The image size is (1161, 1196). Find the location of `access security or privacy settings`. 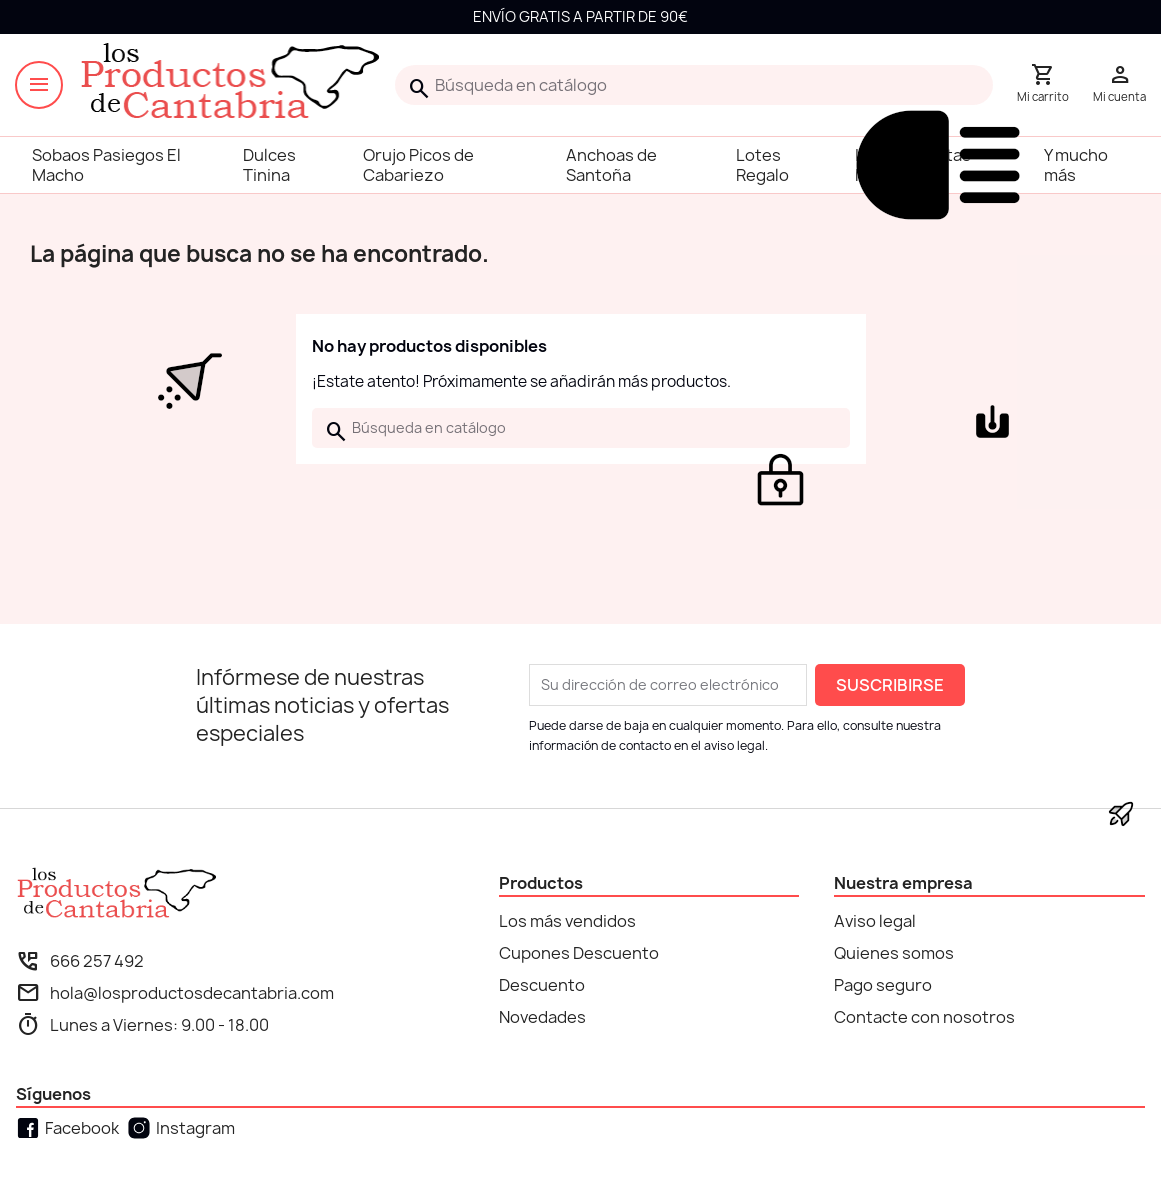

access security or privacy settings is located at coordinates (780, 482).